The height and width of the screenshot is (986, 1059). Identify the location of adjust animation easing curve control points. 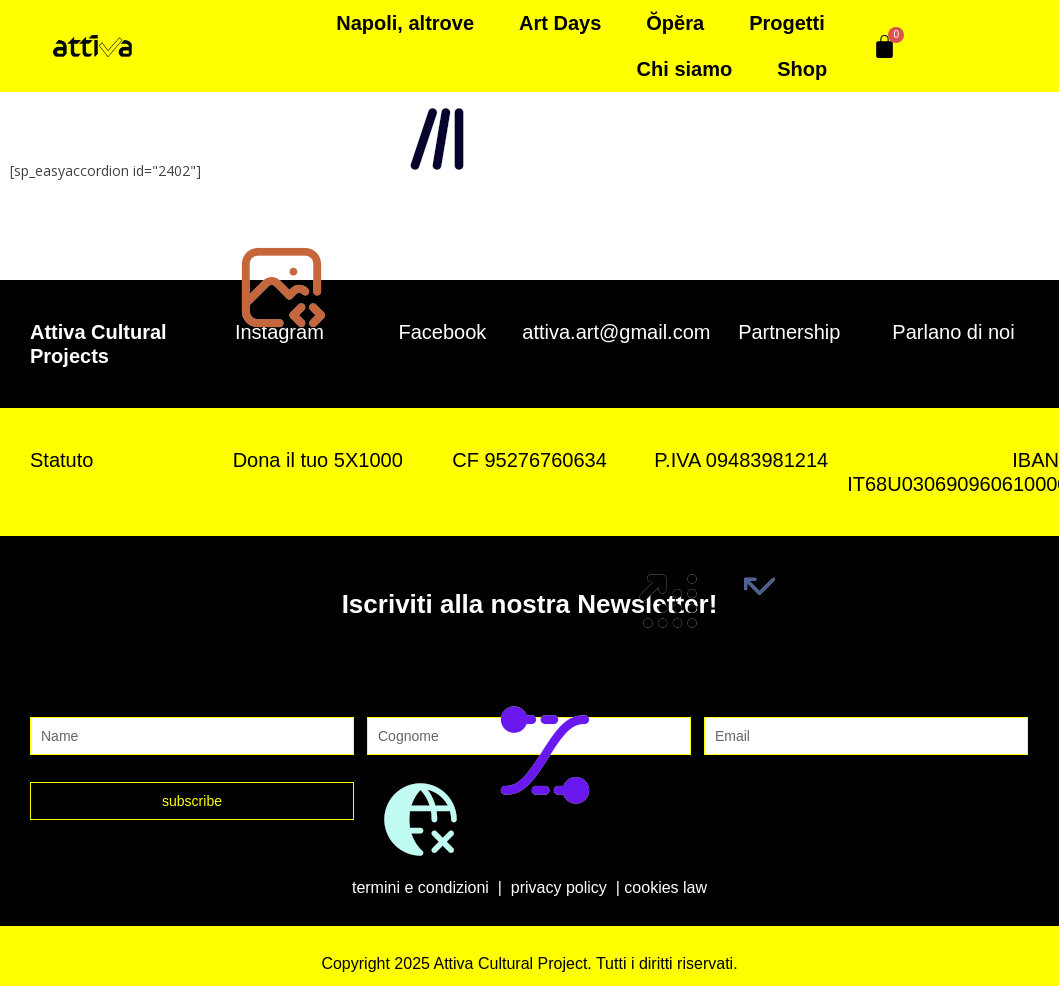
(545, 755).